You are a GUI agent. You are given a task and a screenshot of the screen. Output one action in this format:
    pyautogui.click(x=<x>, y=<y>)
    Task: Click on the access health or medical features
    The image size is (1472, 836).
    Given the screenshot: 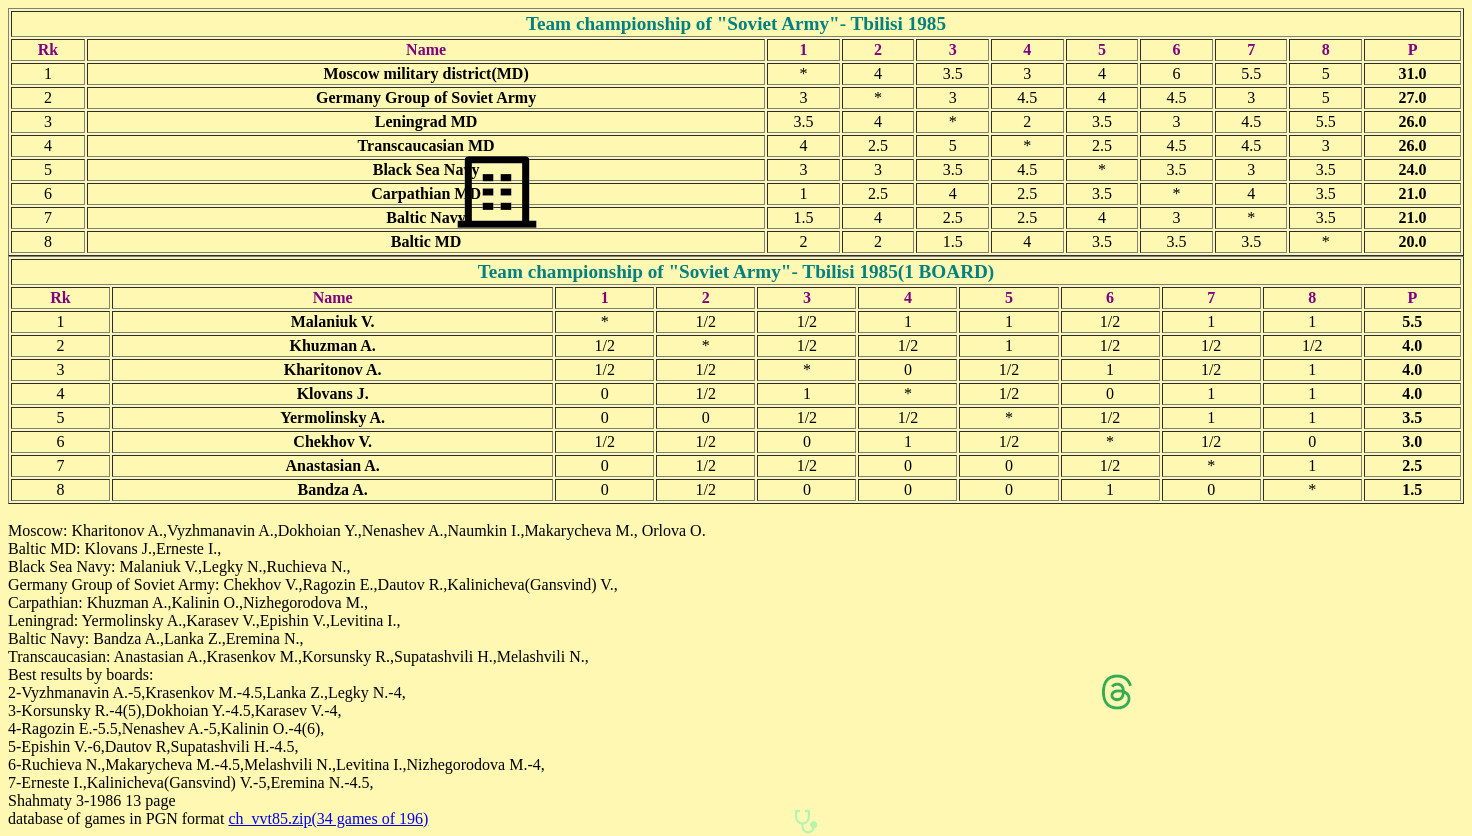 What is the action you would take?
    pyautogui.click(x=805, y=821)
    